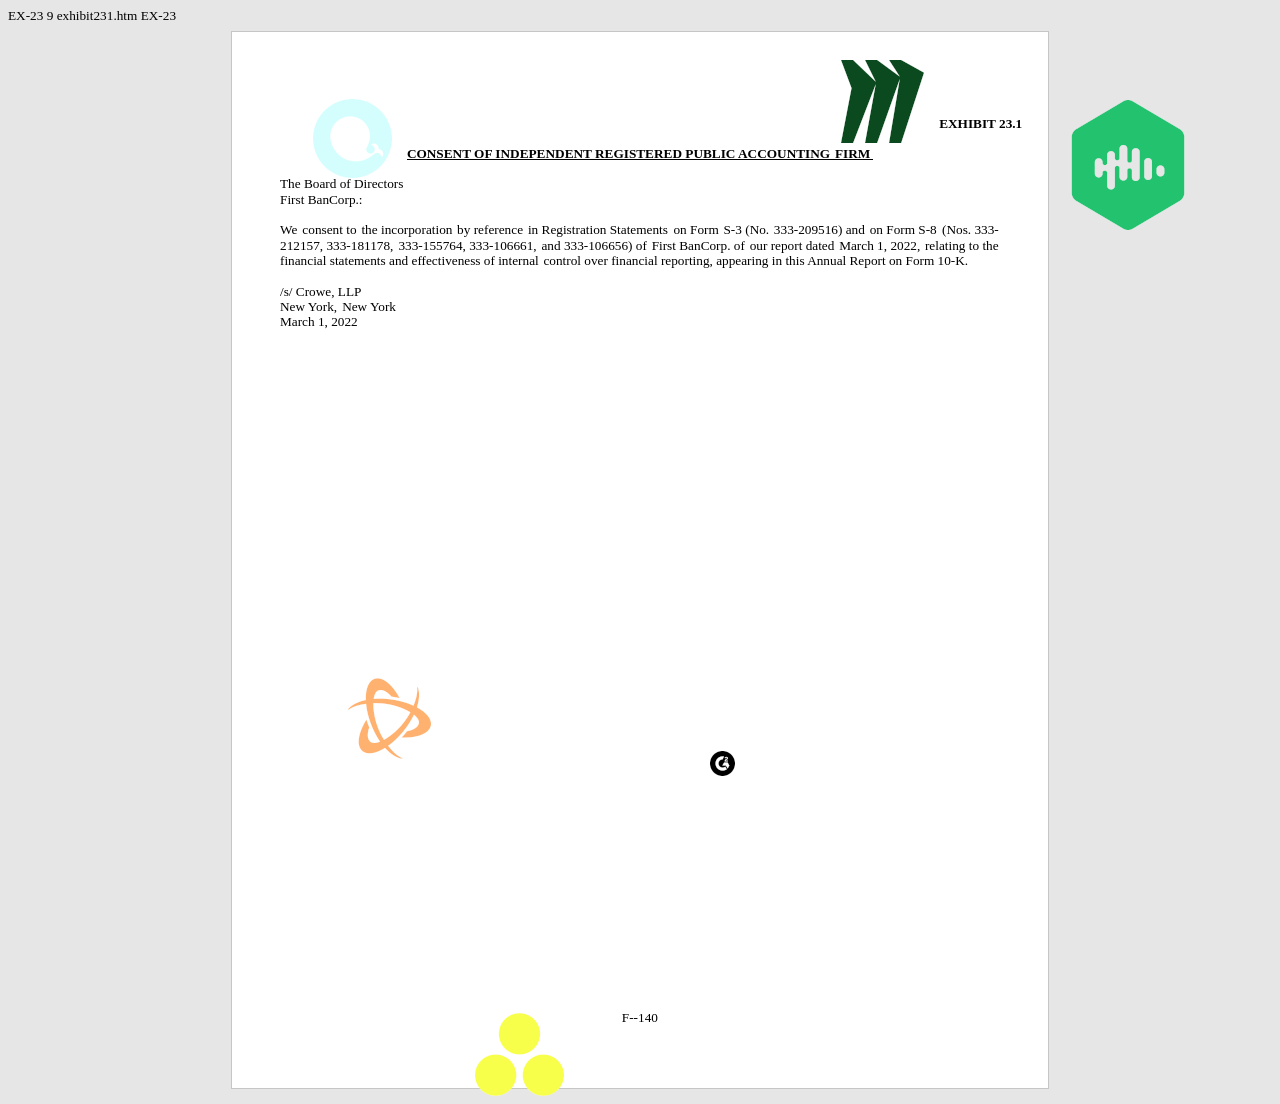 This screenshot has width=1280, height=1104. What do you see at coordinates (352, 138) in the screenshot?
I see `Apache ECharts logo` at bounding box center [352, 138].